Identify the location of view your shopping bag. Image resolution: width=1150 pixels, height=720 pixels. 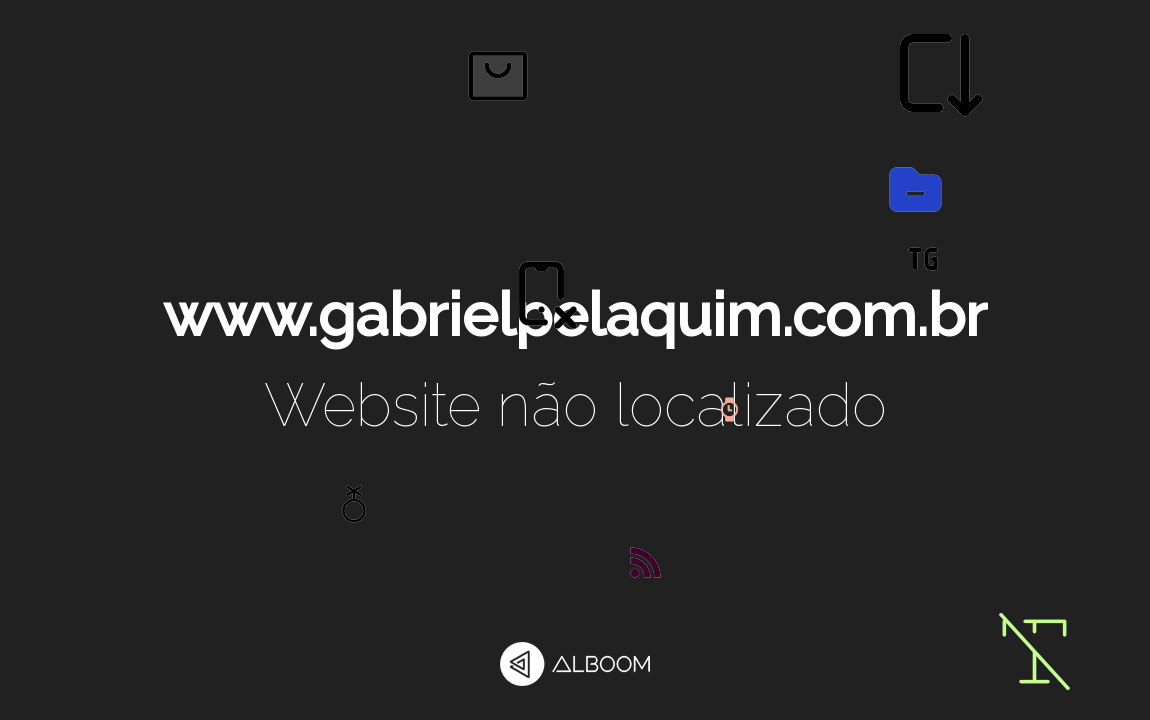
(498, 76).